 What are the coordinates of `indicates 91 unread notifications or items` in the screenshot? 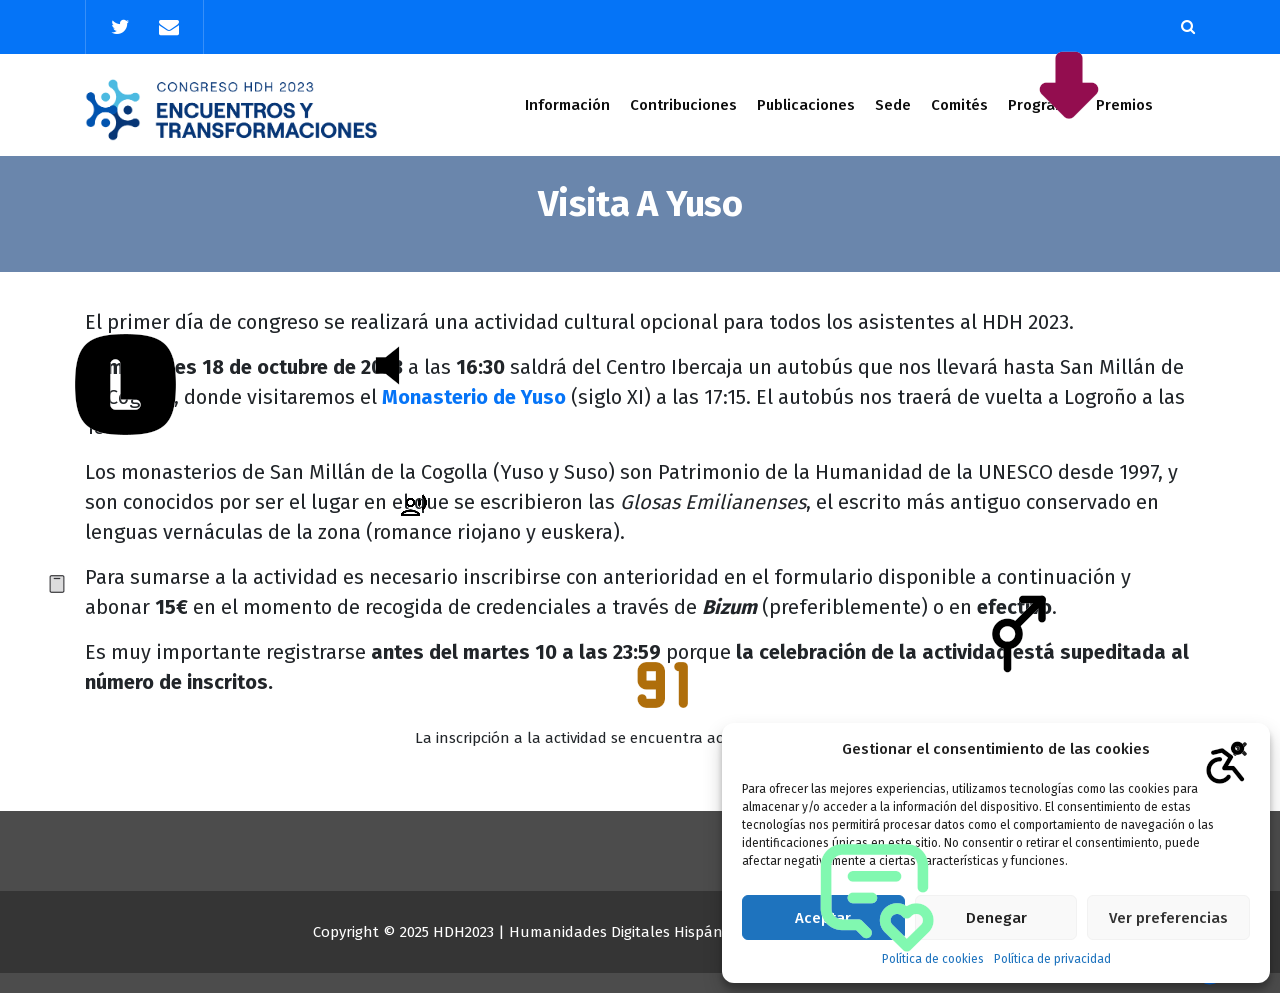 It's located at (665, 685).